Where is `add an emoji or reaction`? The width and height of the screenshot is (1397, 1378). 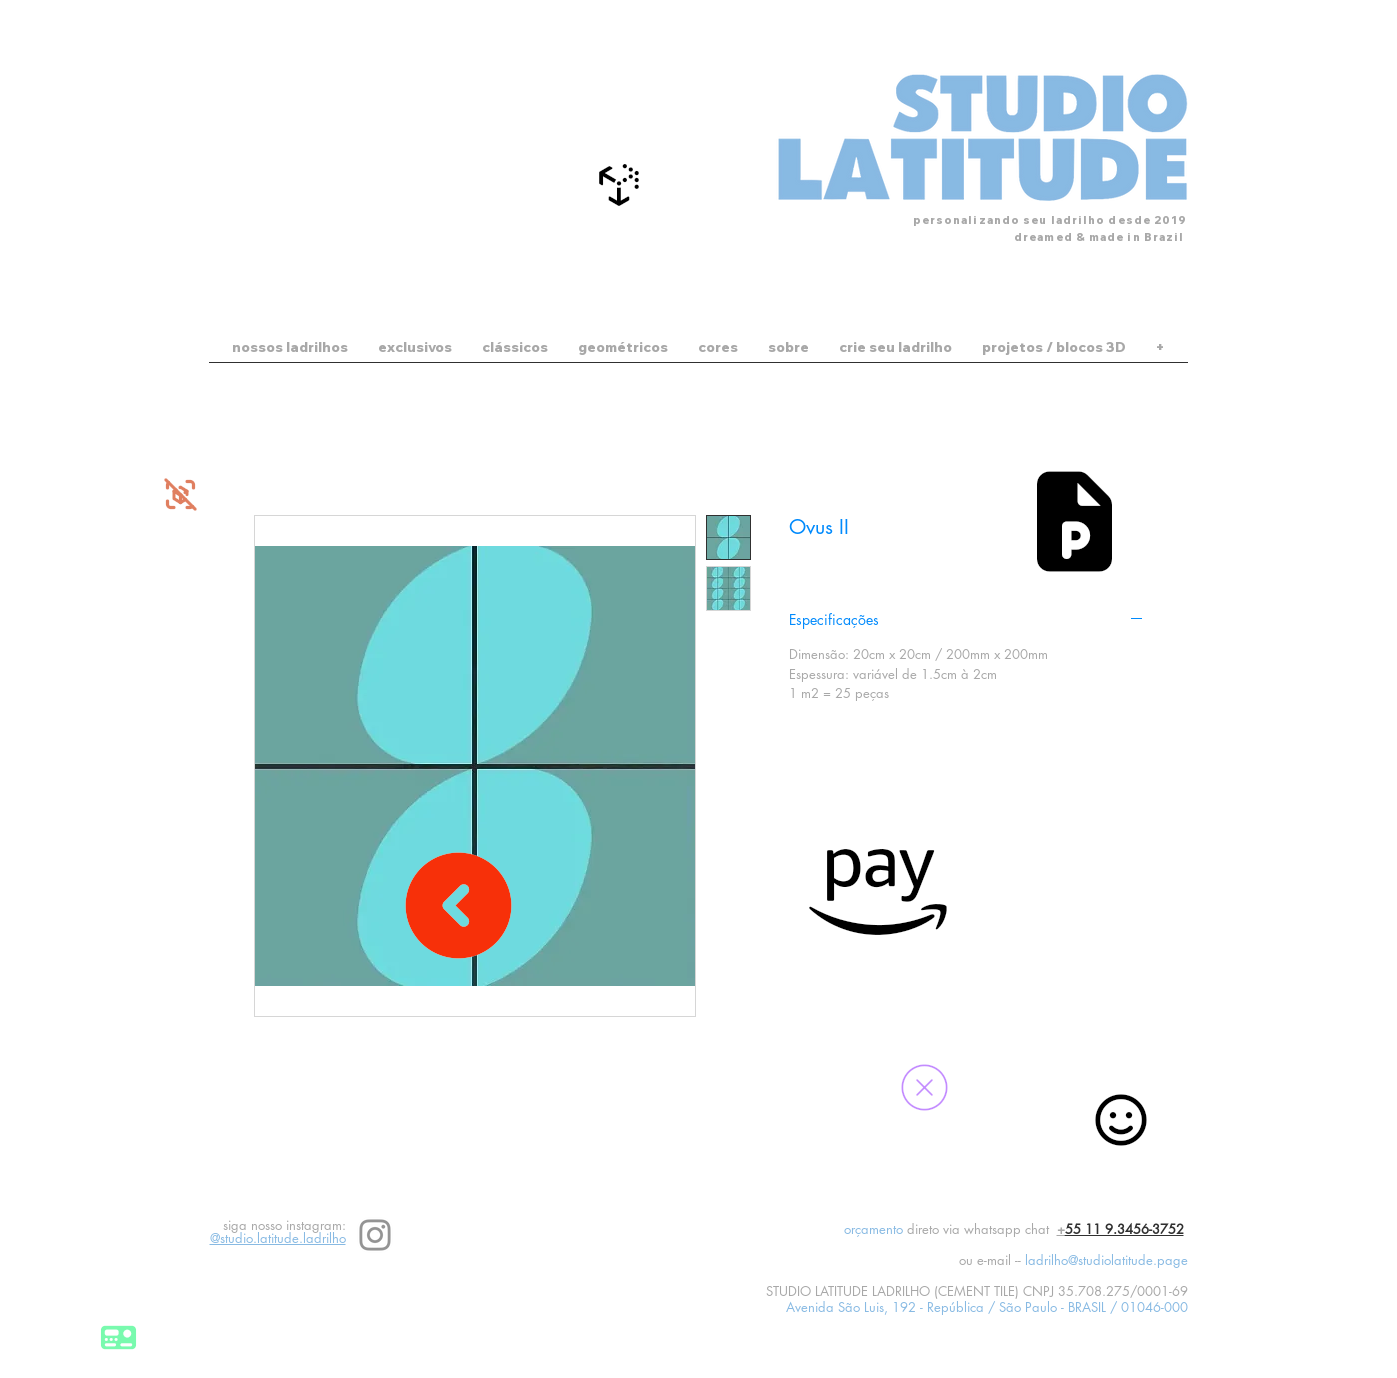
add an emoji or reaction is located at coordinates (1121, 1120).